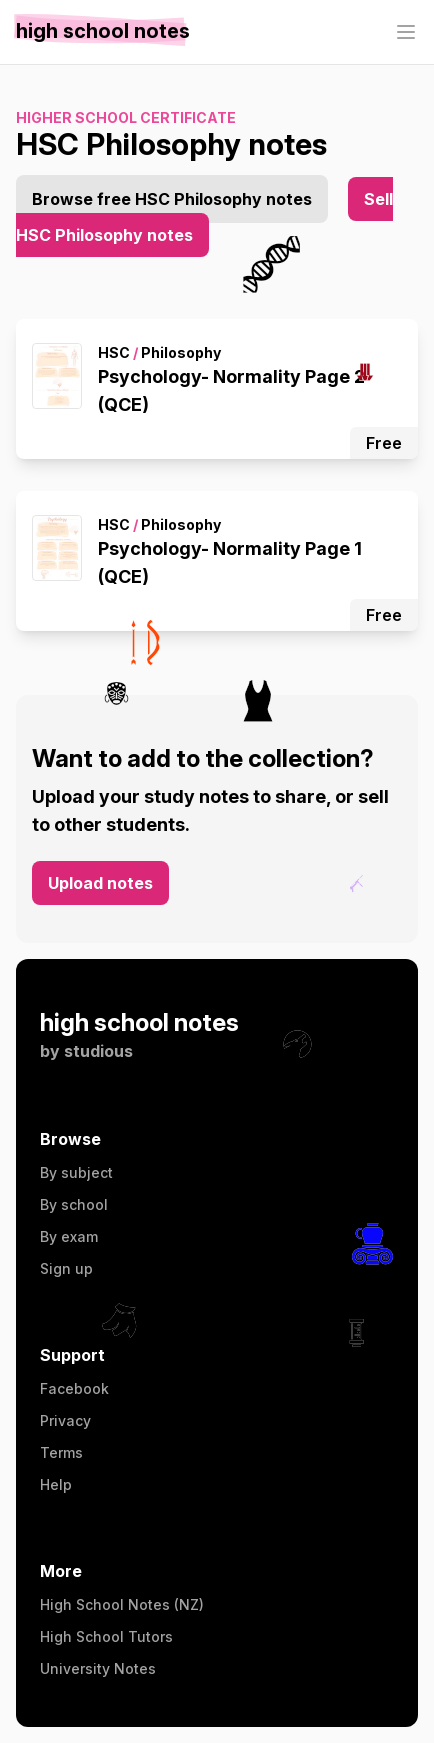  What do you see at coordinates (258, 700) in the screenshot?
I see `browse sleeveless tops in clothing catalog` at bounding box center [258, 700].